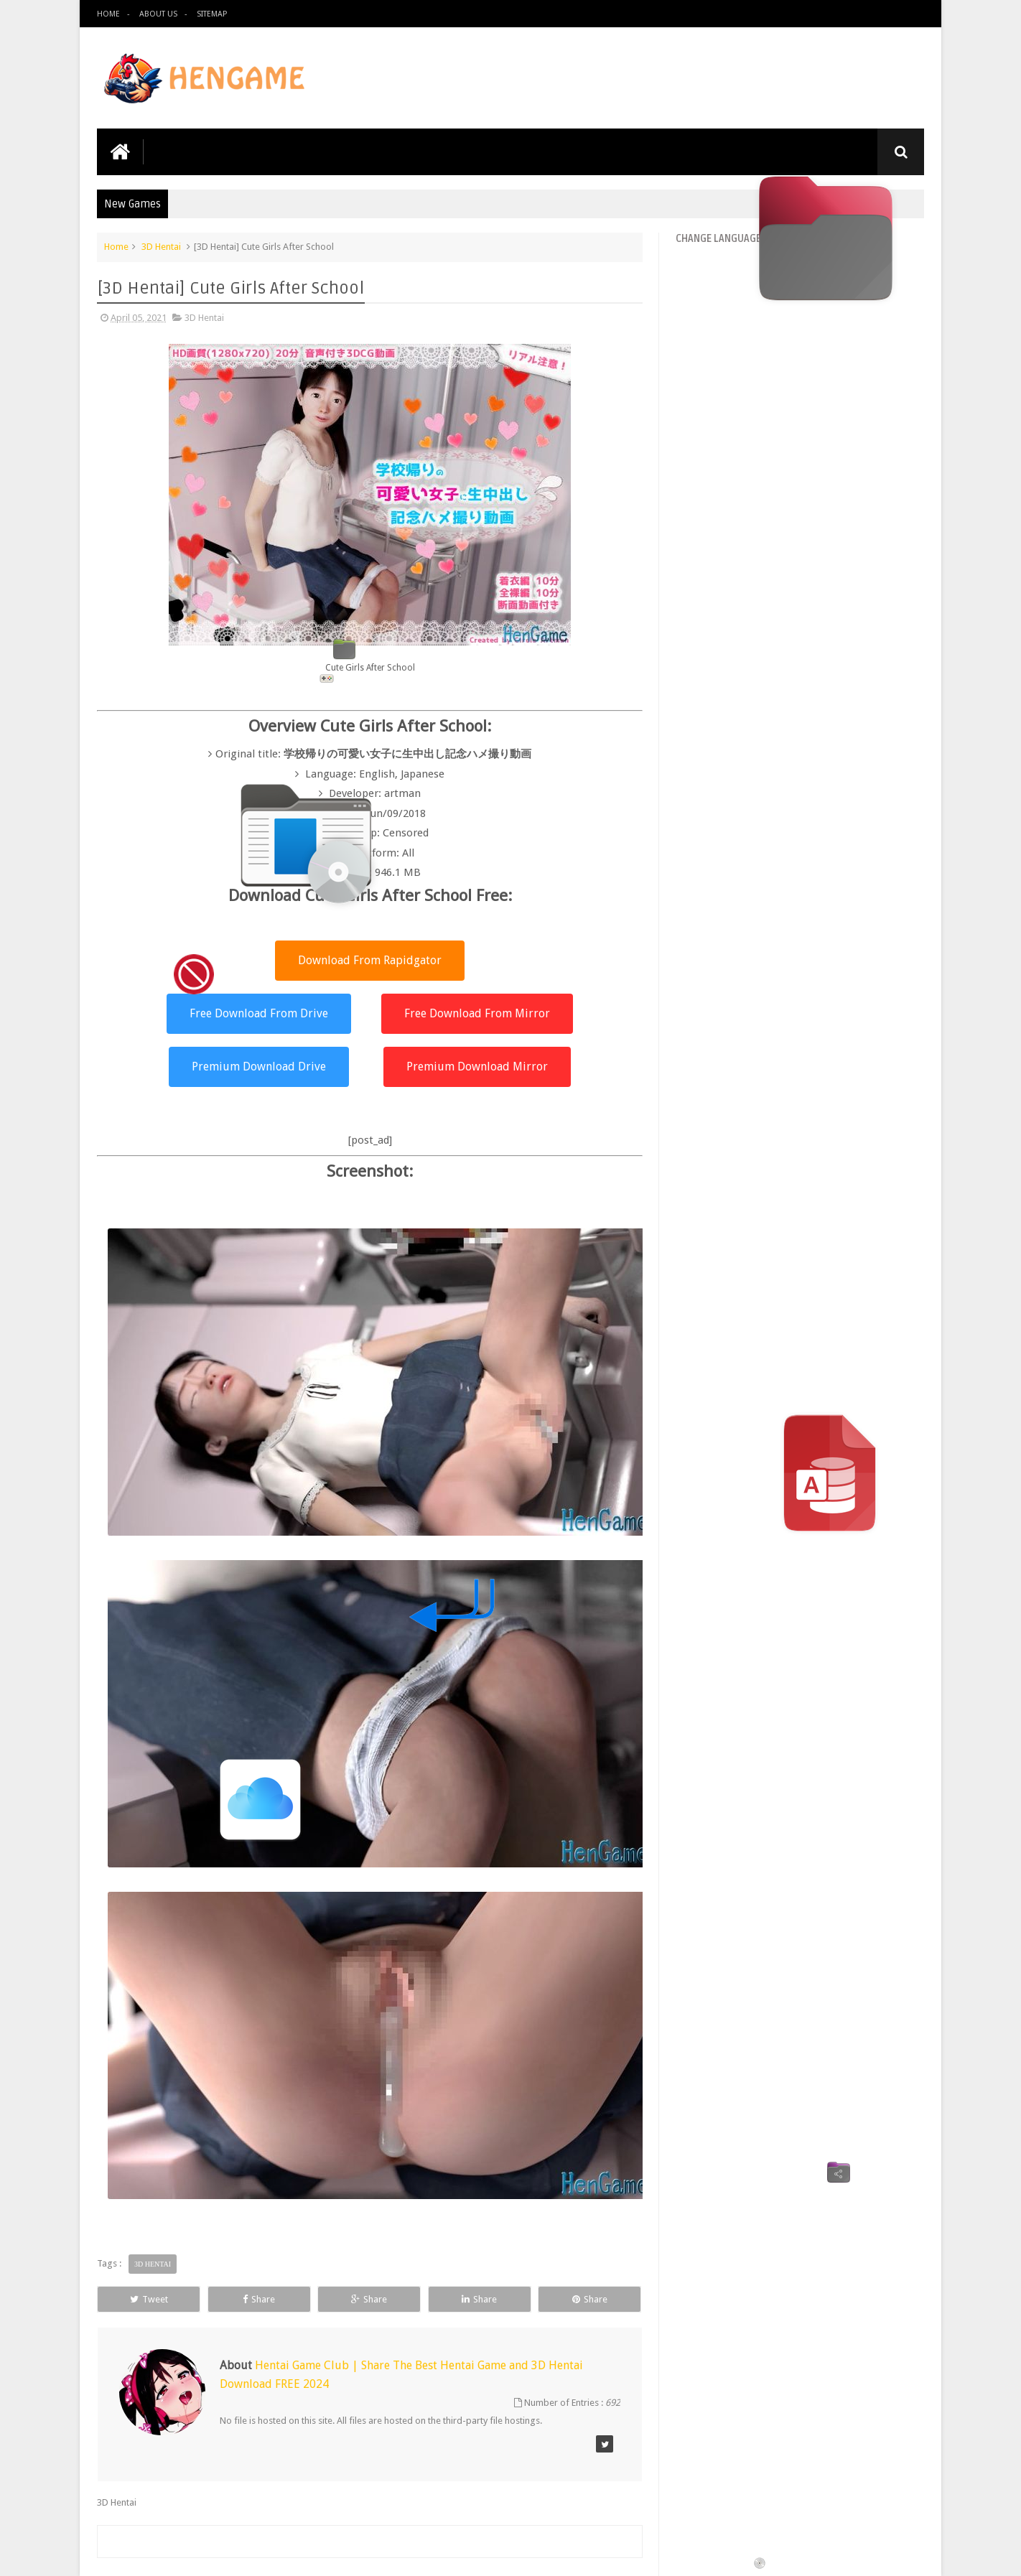 The image size is (1021, 2576). What do you see at coordinates (344, 648) in the screenshot?
I see `open file folder` at bounding box center [344, 648].